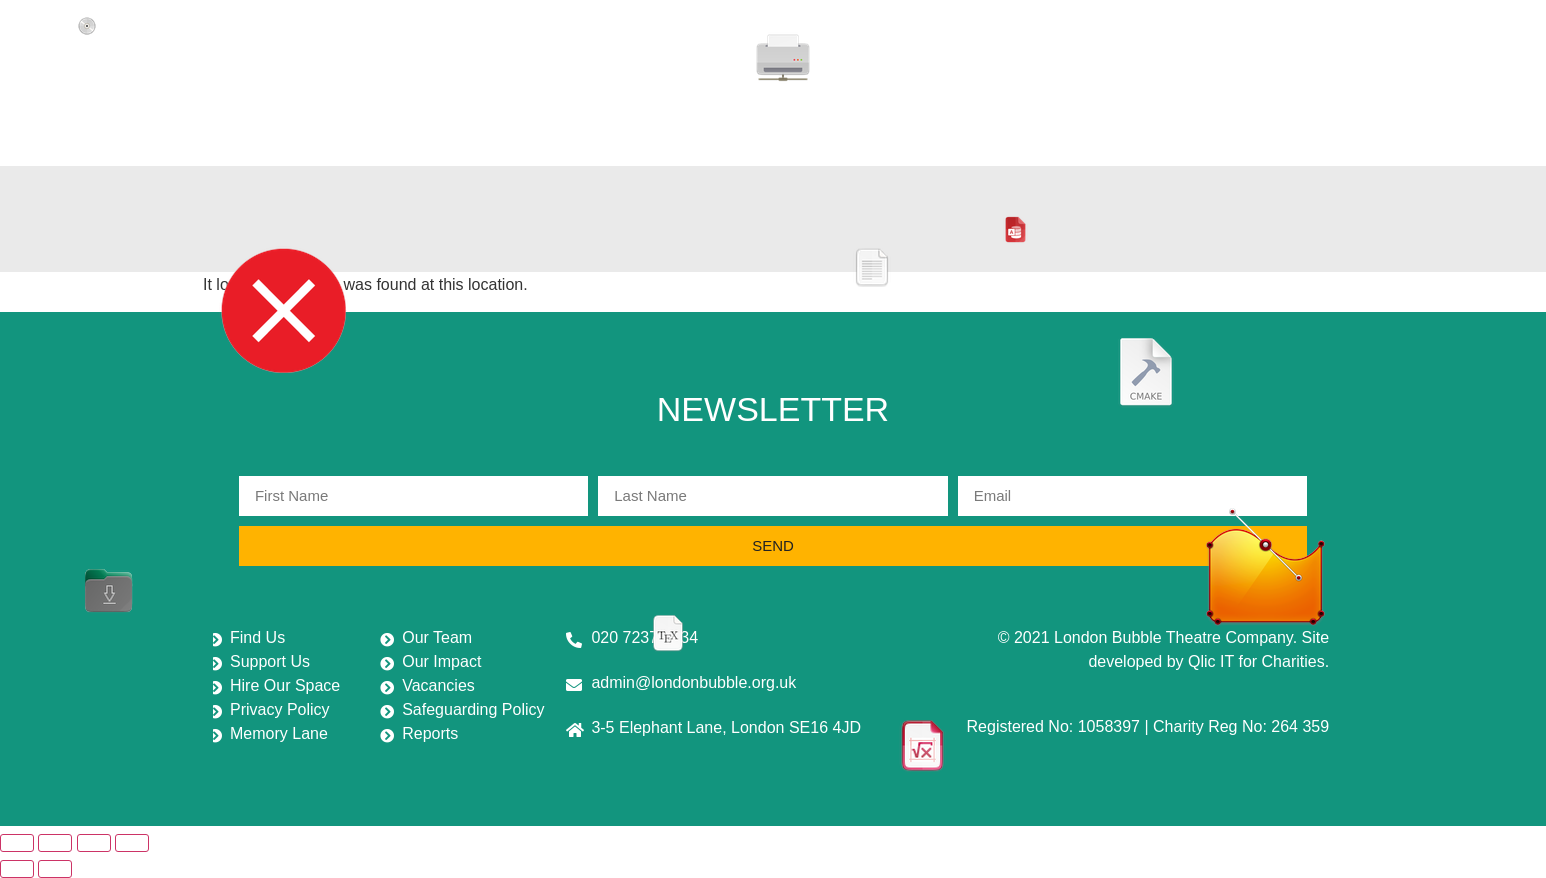  What do you see at coordinates (87, 26) in the screenshot?
I see `indicates a CD/DVD drive or optical media device` at bounding box center [87, 26].